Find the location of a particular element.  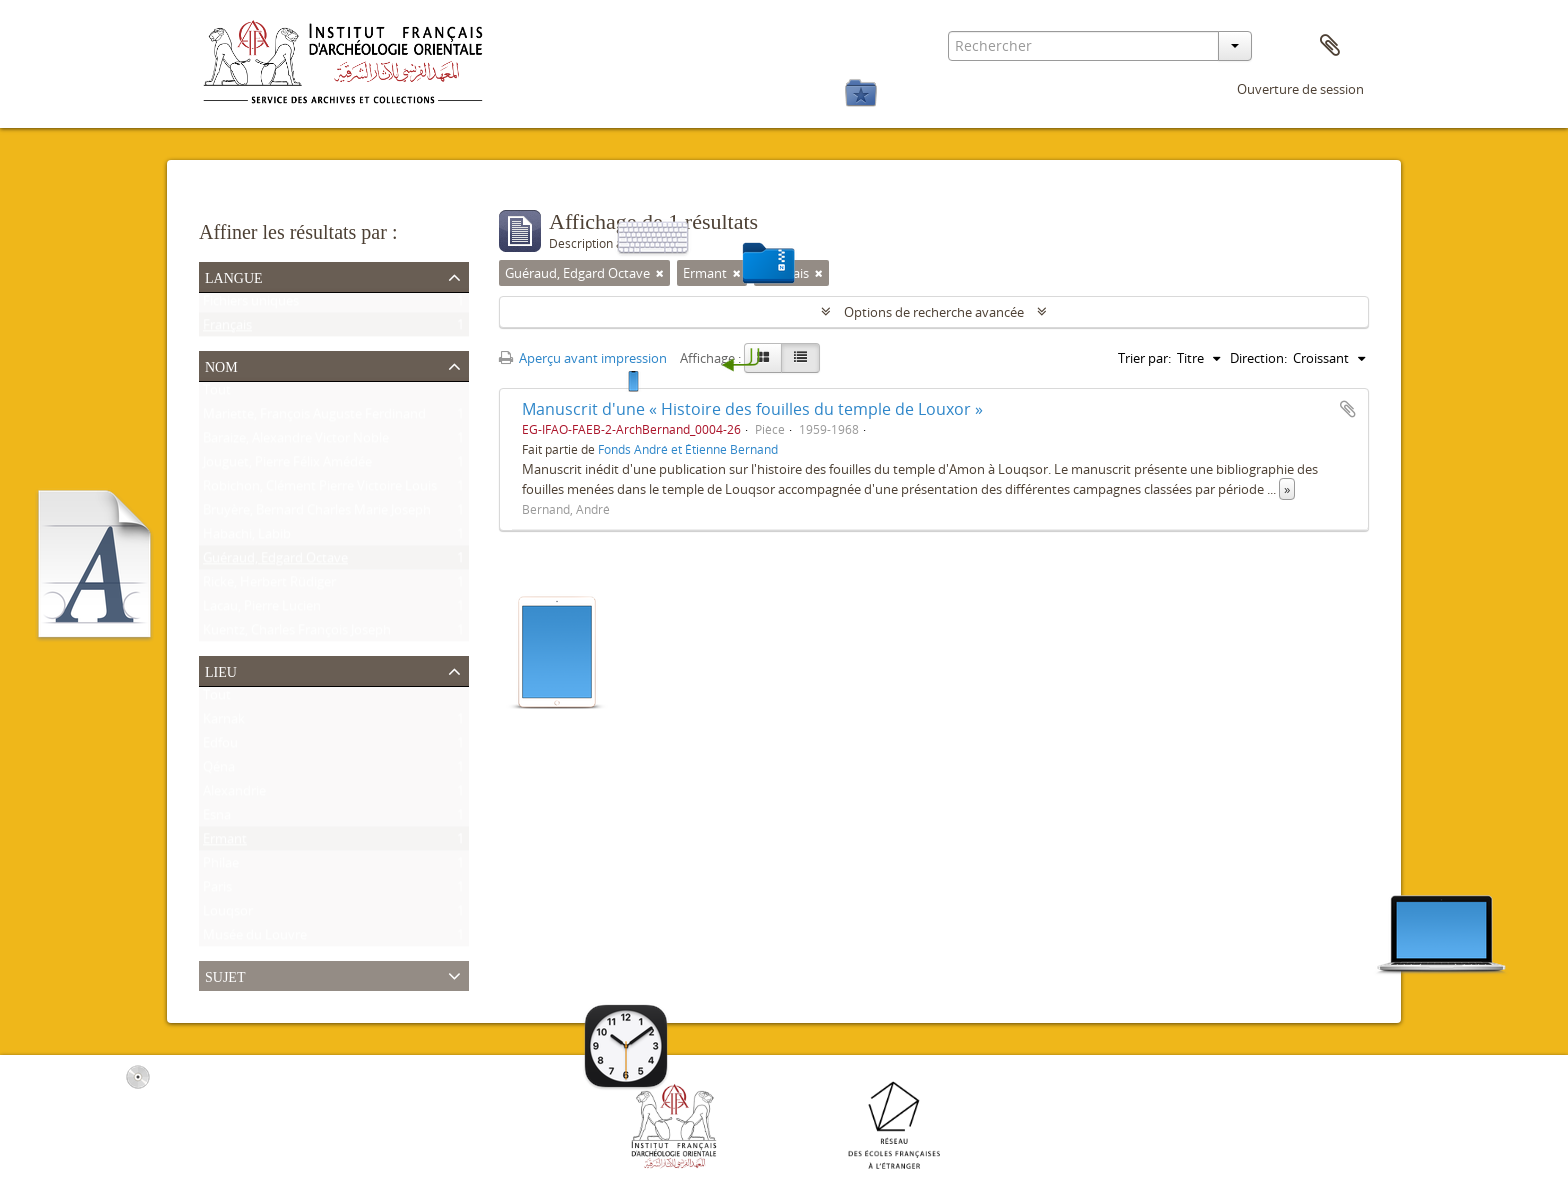

represents this macbook pro device in system settings is located at coordinates (1441, 925).